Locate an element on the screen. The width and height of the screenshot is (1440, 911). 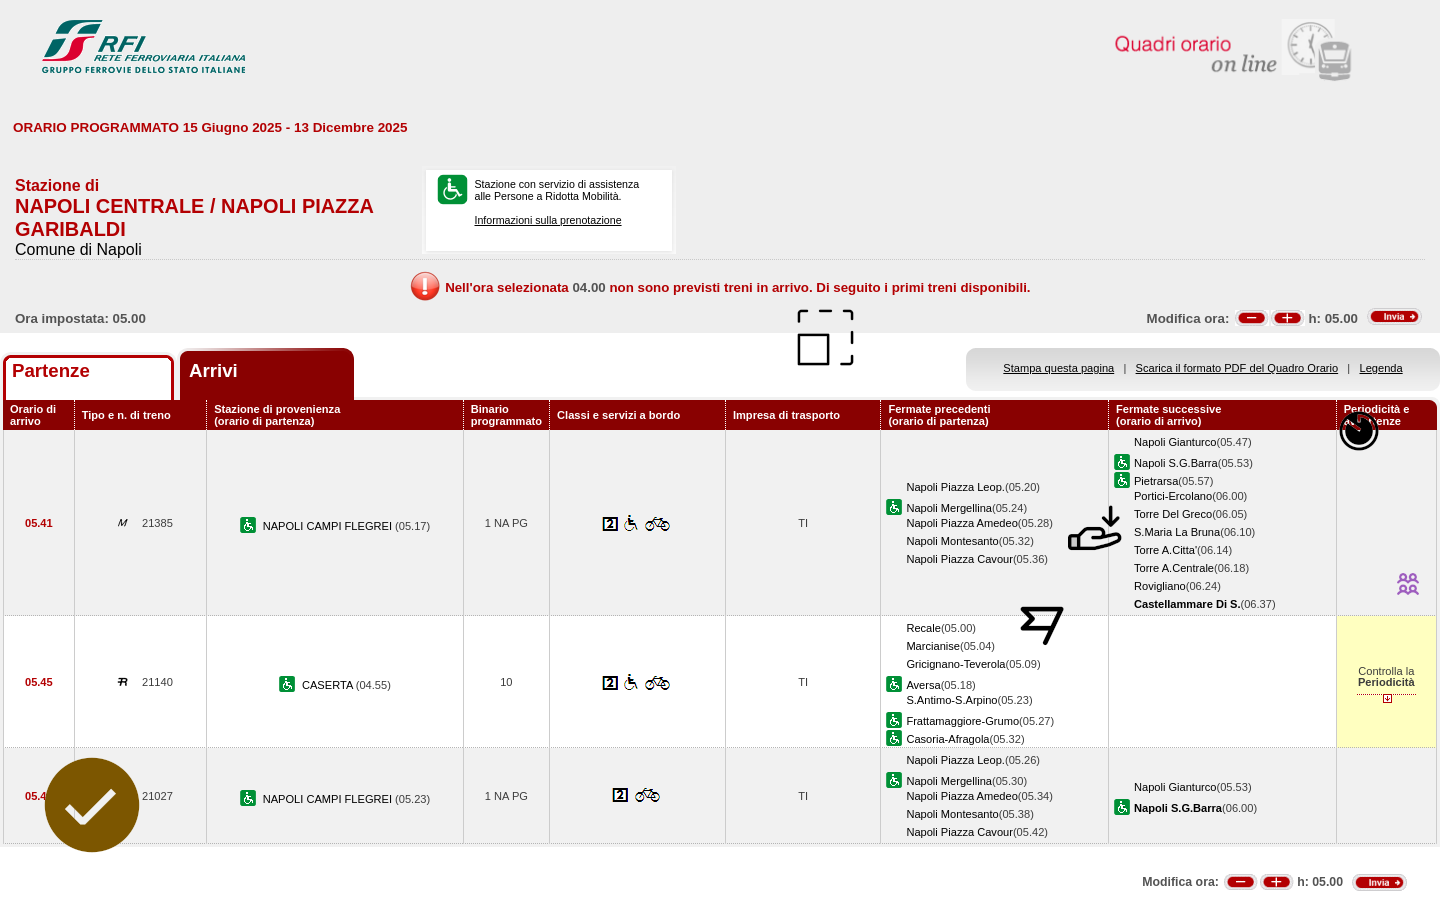
resize a window or element is located at coordinates (825, 337).